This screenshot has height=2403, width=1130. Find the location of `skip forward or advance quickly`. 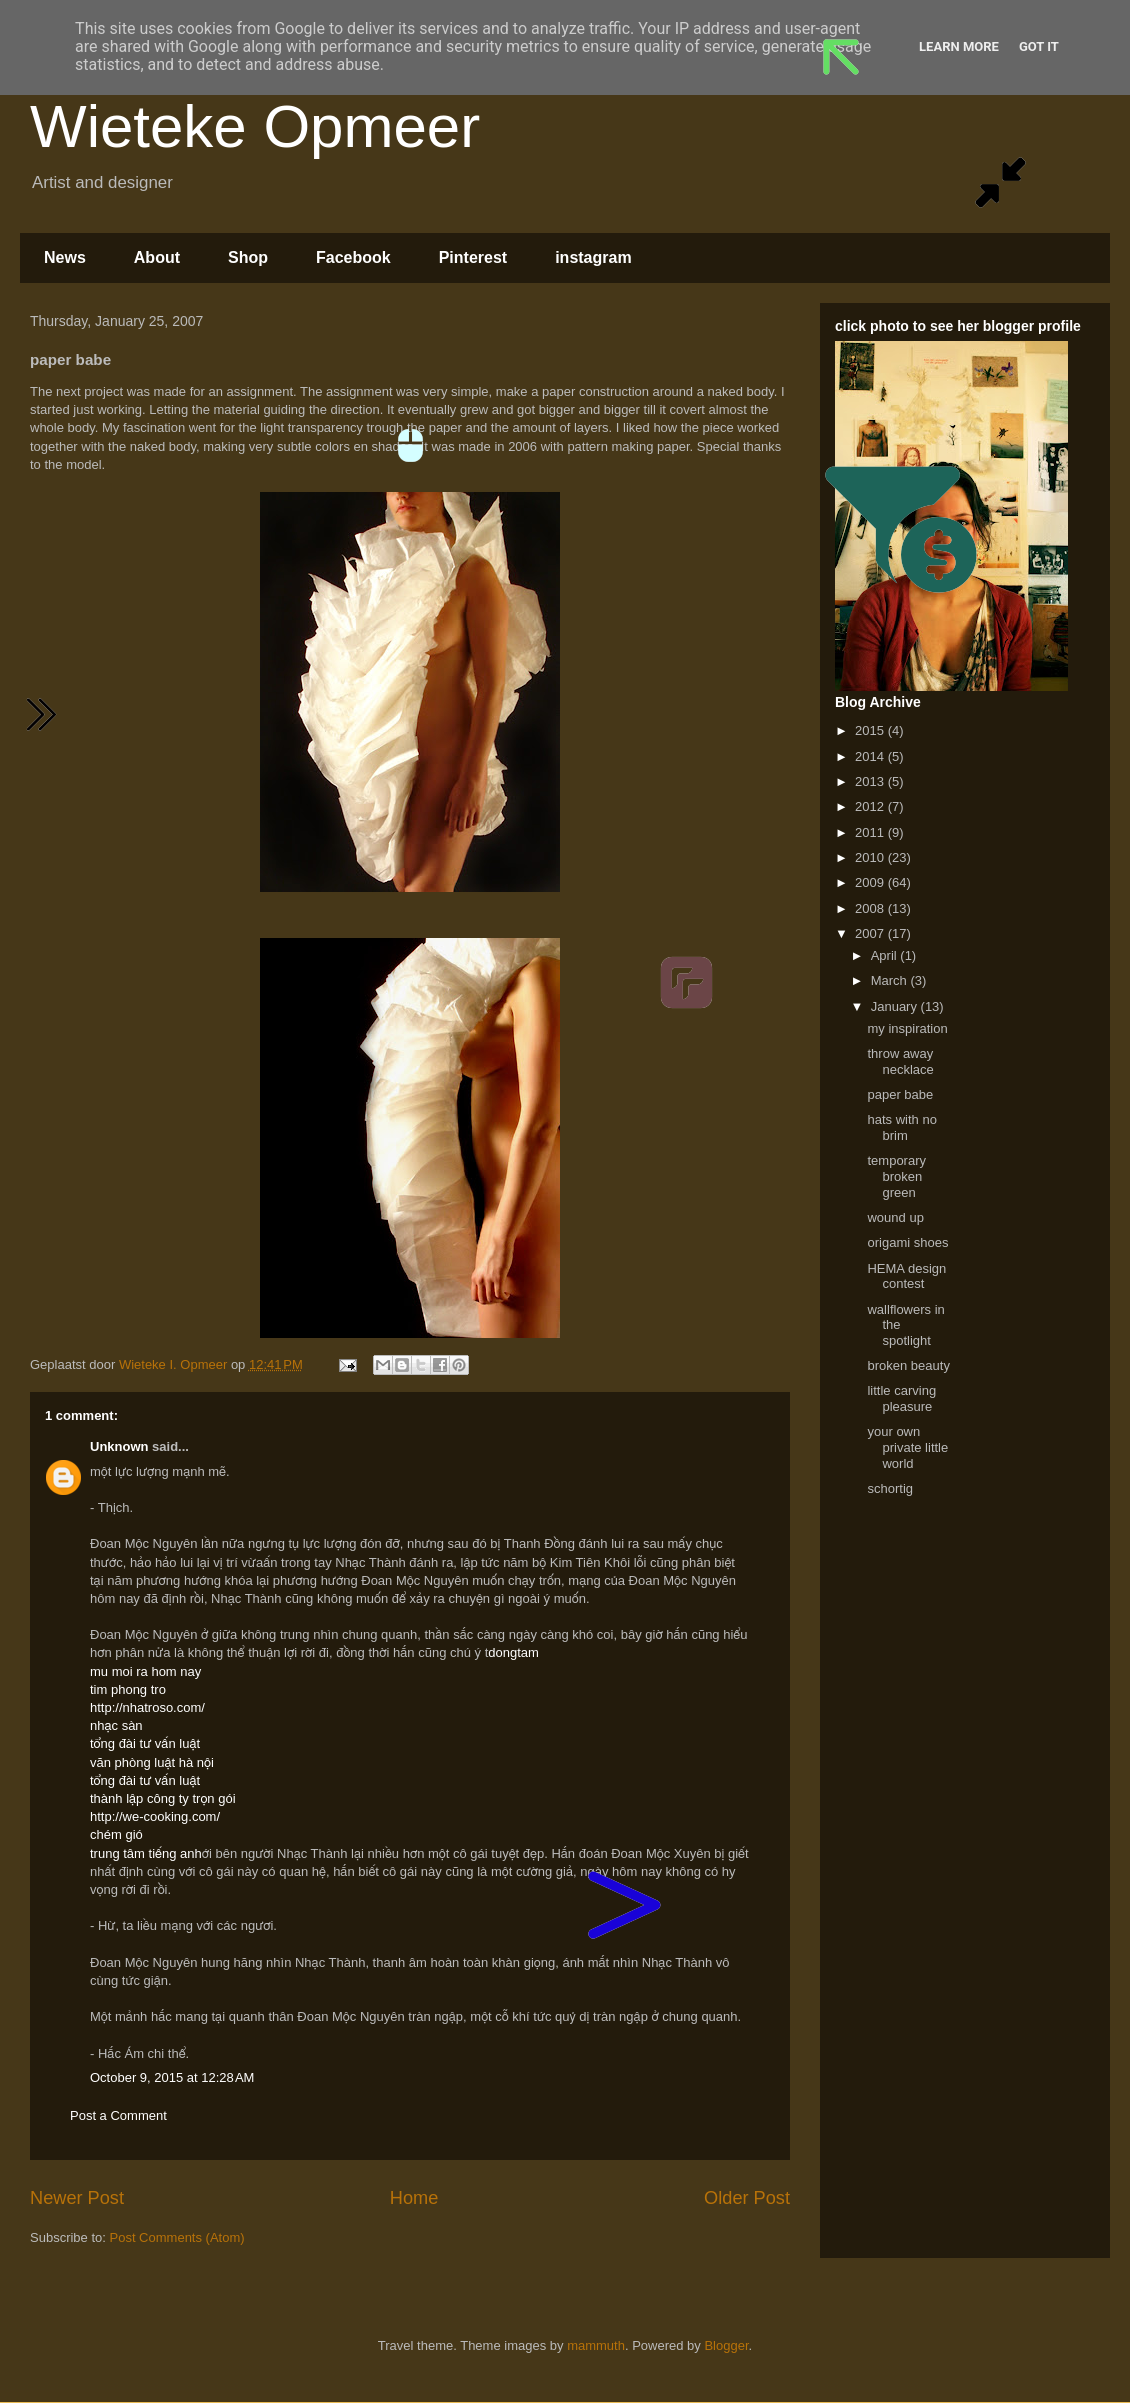

skip forward or advance quickly is located at coordinates (41, 714).